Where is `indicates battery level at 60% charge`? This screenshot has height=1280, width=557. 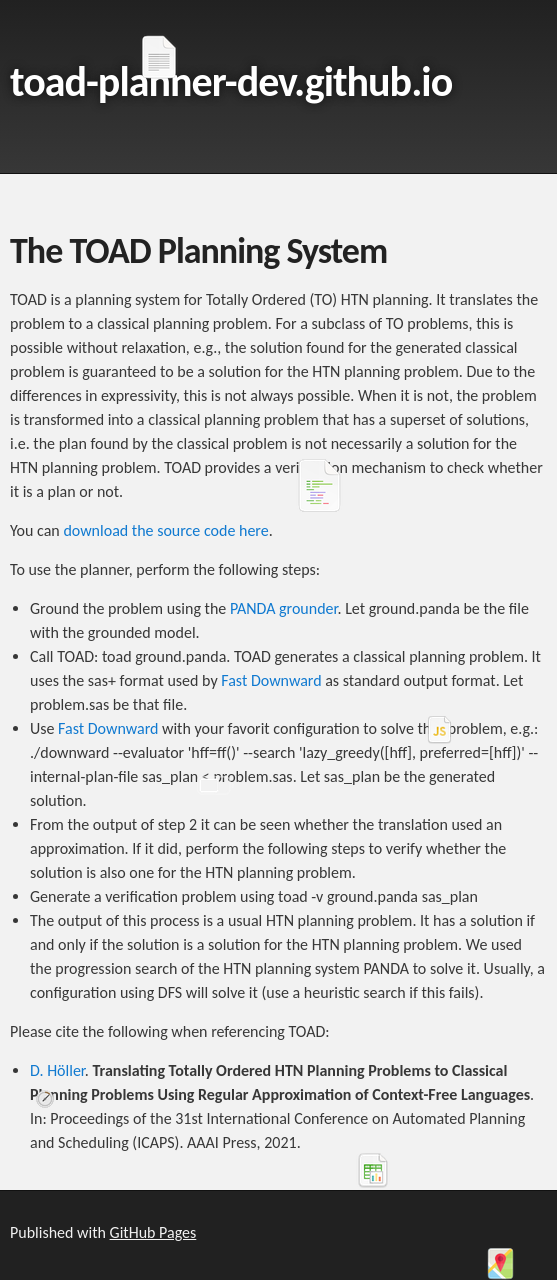
indicates battery level at 60% charge is located at coordinates (215, 785).